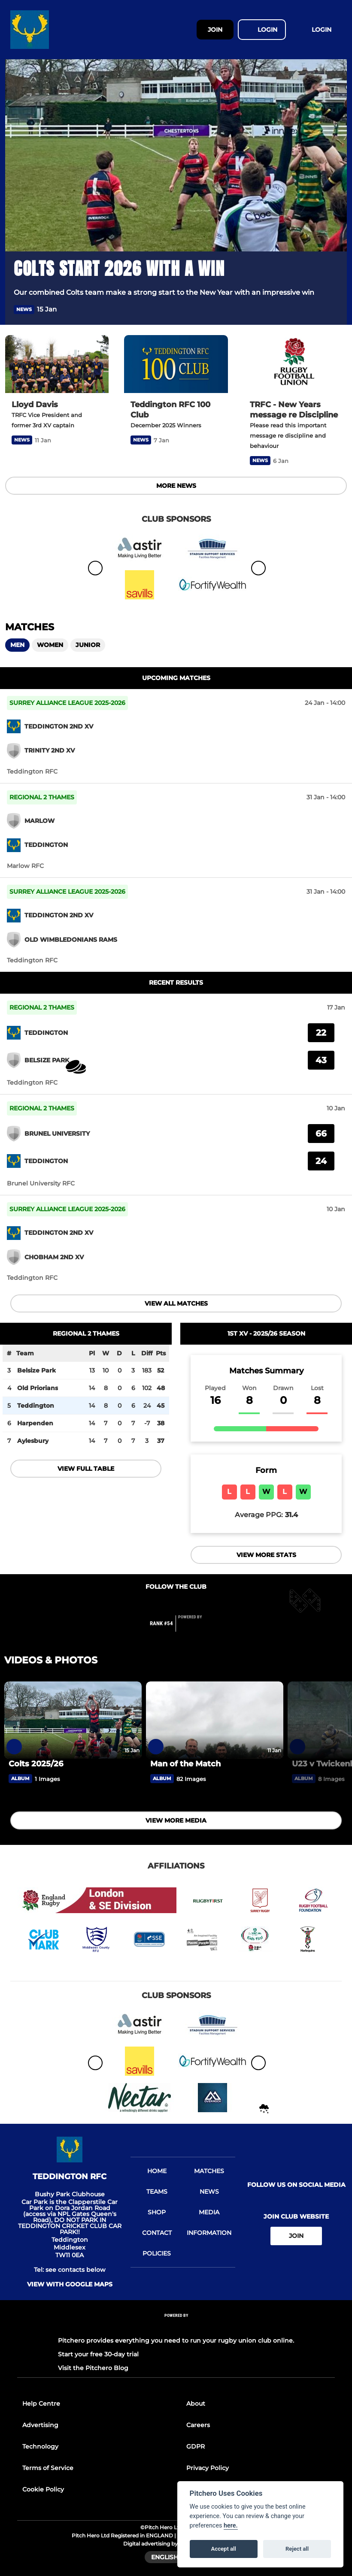 This screenshot has width=352, height=2576. Describe the element at coordinates (76, 1067) in the screenshot. I see `view your coin balance or currency` at that location.